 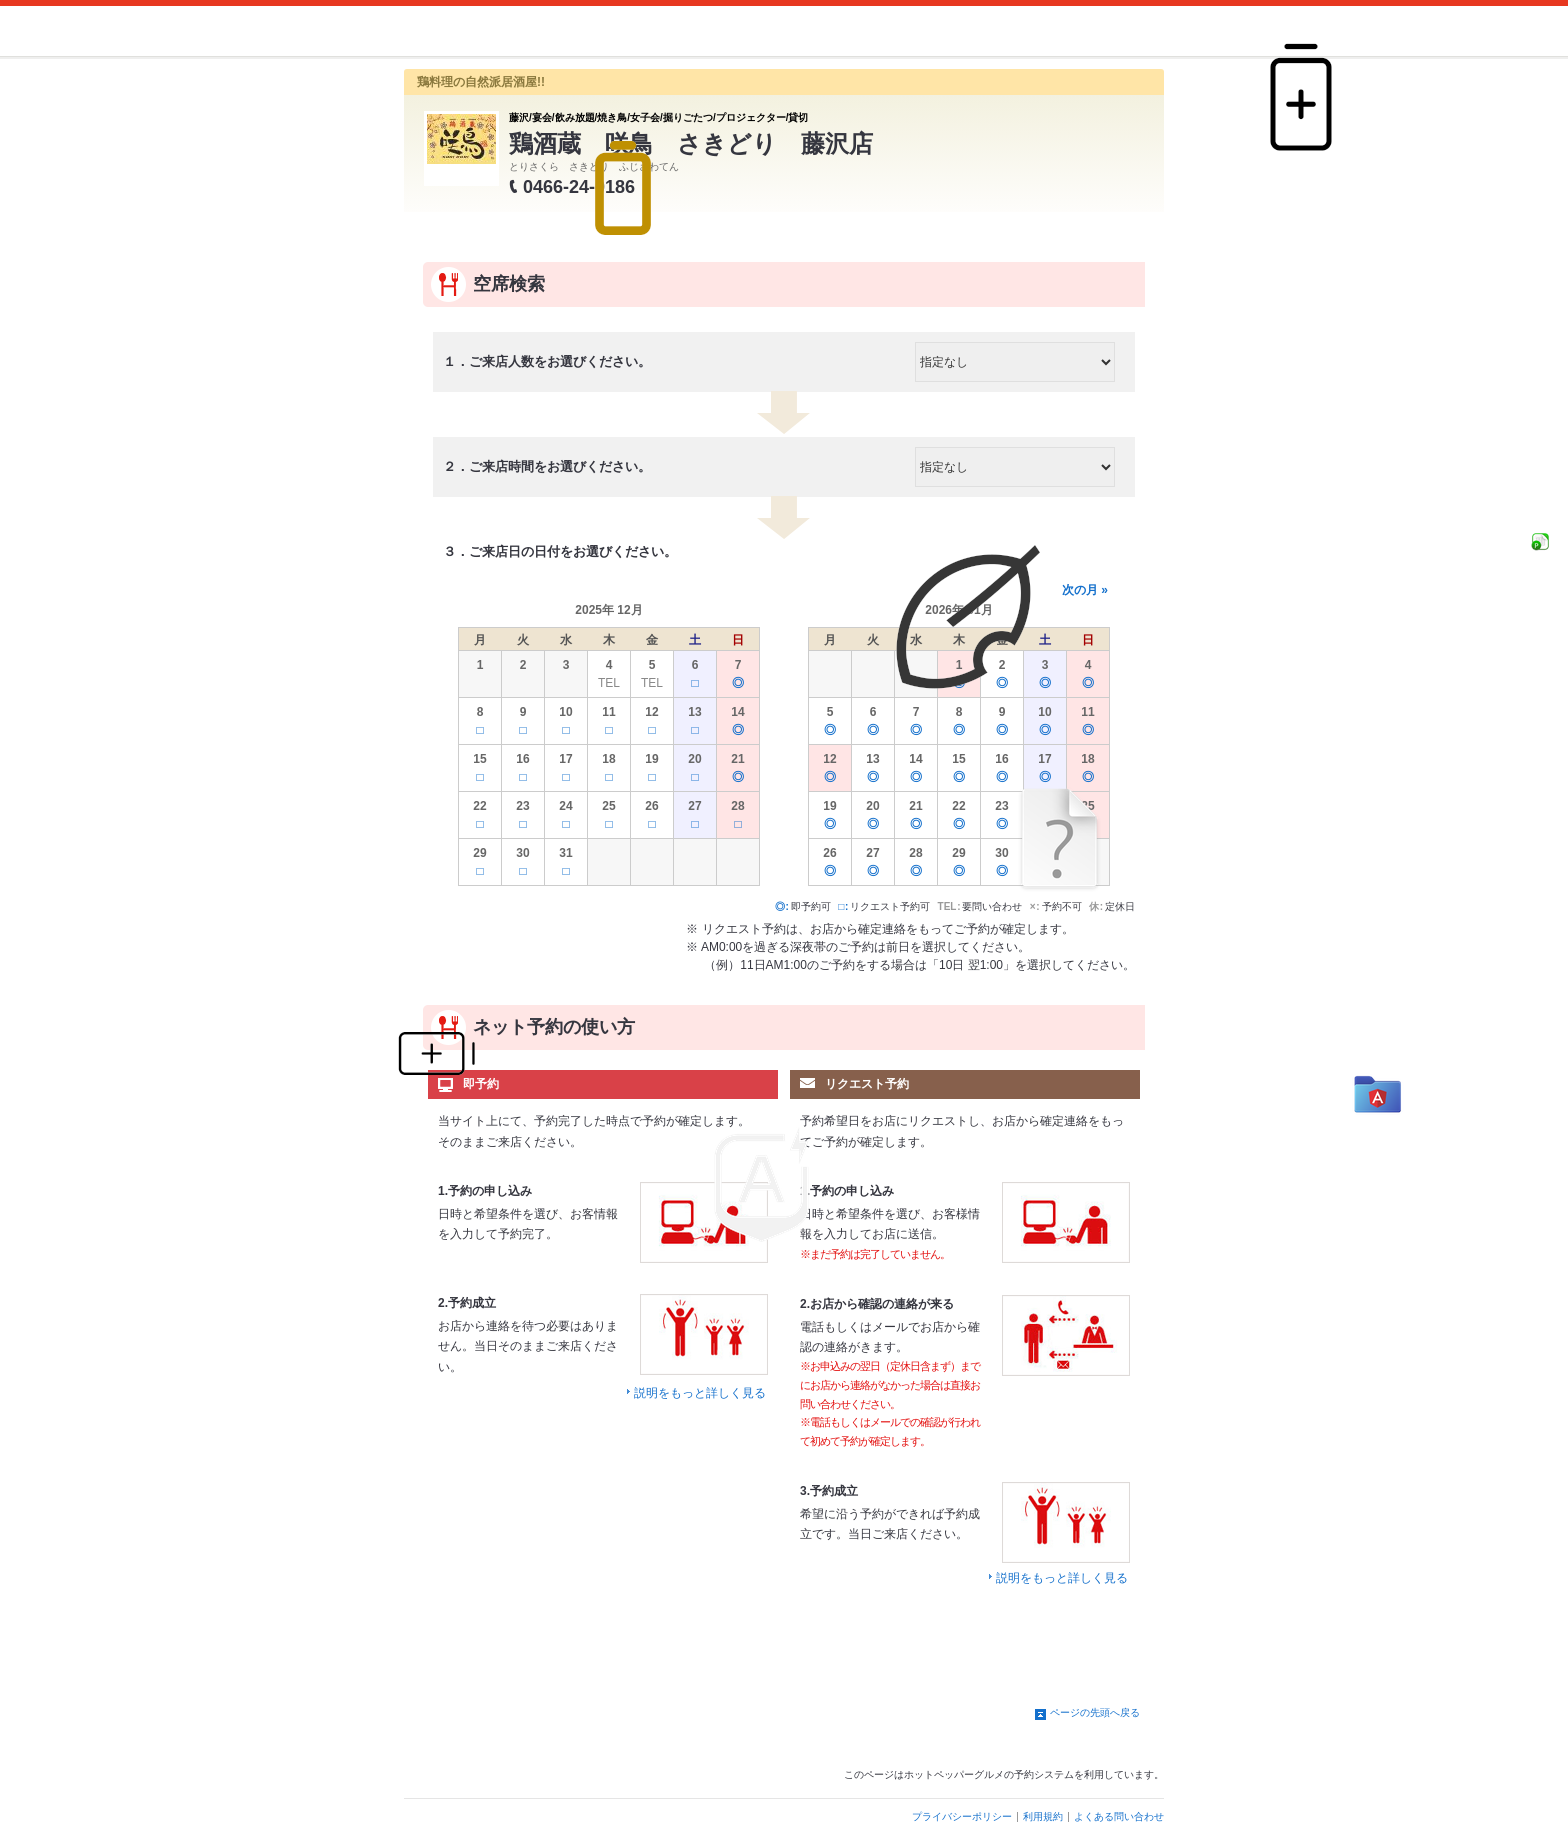 What do you see at coordinates (1540, 541) in the screenshot?
I see `open FreeOffice PlanMaker spreadsheet application` at bounding box center [1540, 541].